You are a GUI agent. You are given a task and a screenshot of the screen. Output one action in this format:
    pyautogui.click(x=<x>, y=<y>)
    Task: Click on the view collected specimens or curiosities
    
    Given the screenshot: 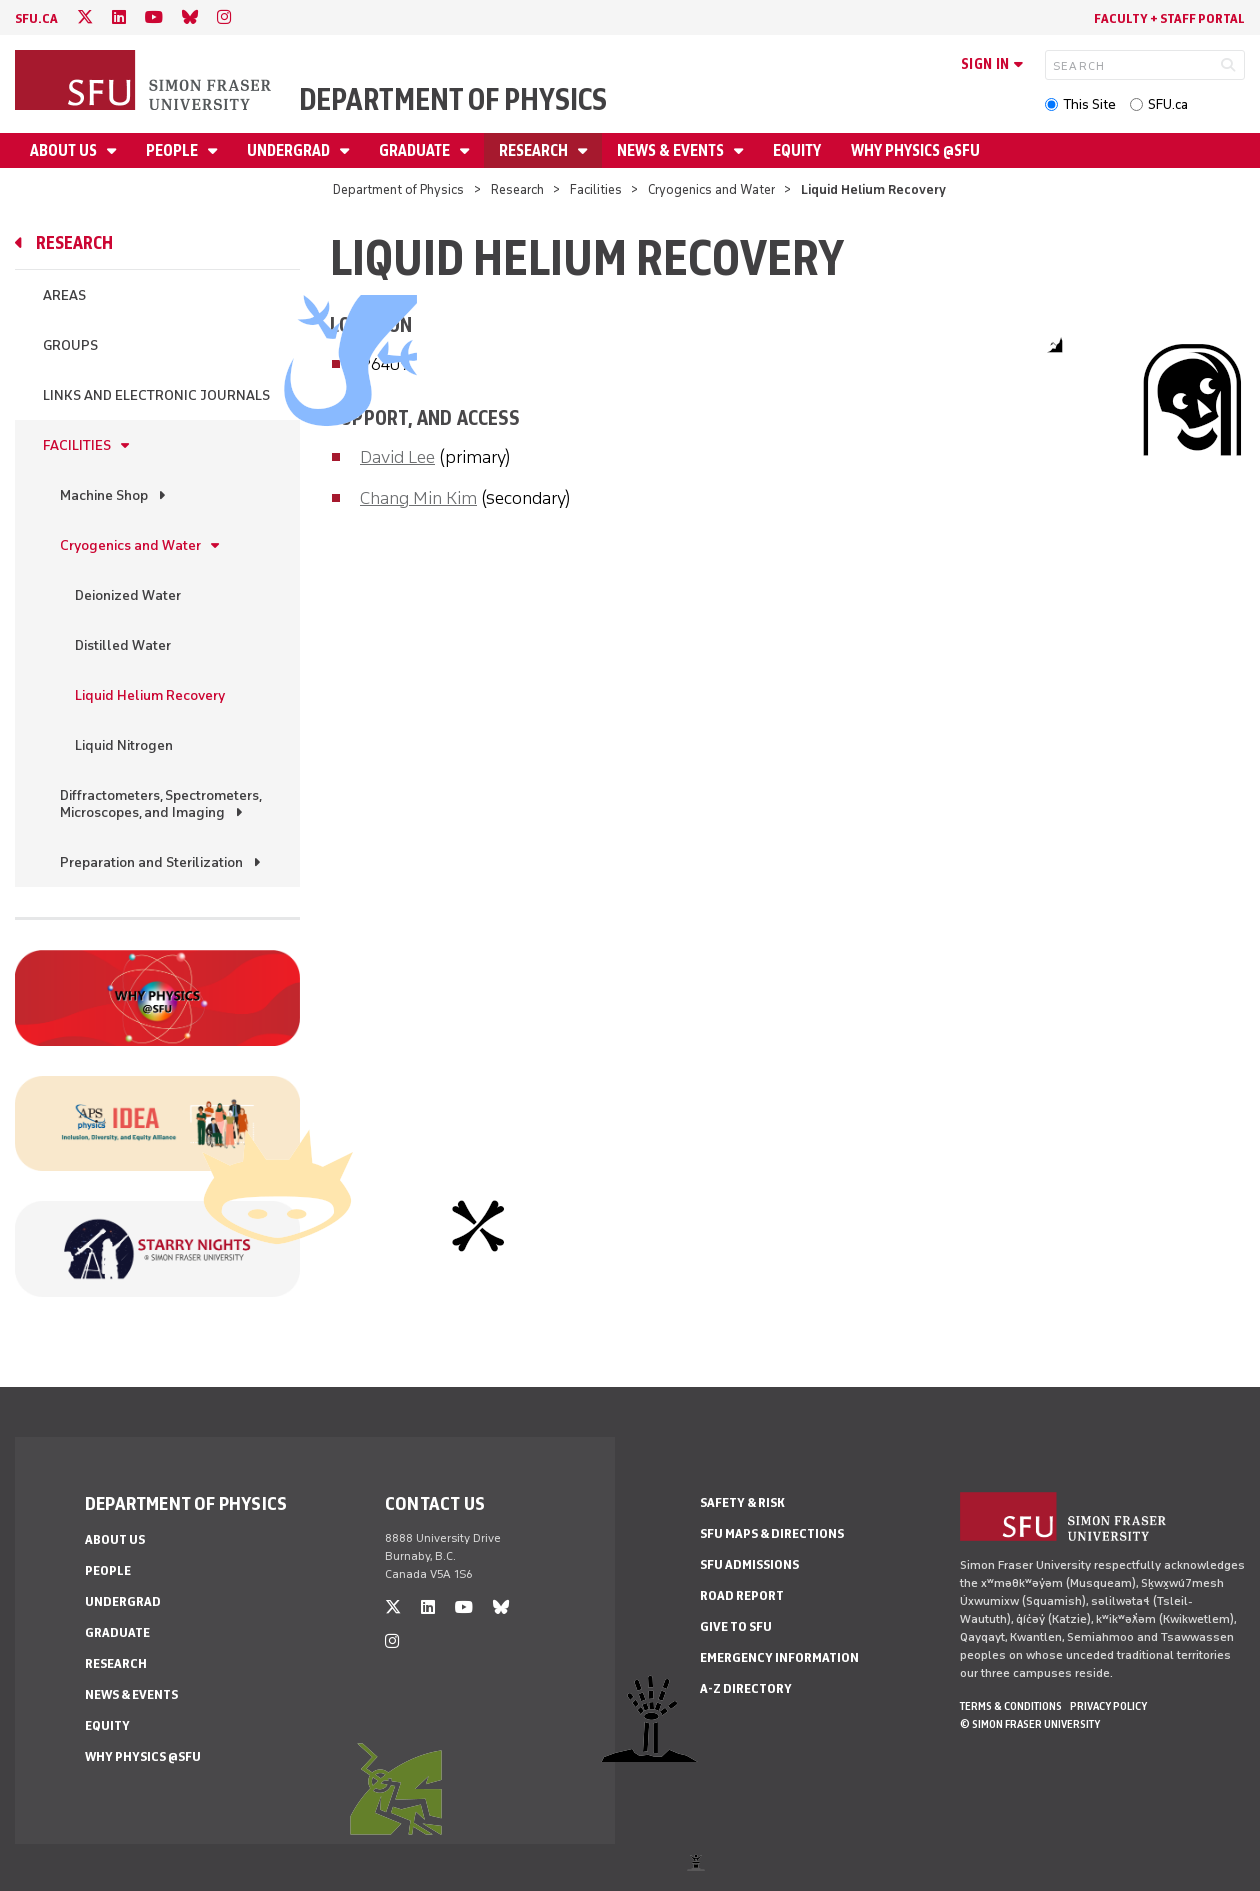 What is the action you would take?
    pyautogui.click(x=1193, y=400)
    